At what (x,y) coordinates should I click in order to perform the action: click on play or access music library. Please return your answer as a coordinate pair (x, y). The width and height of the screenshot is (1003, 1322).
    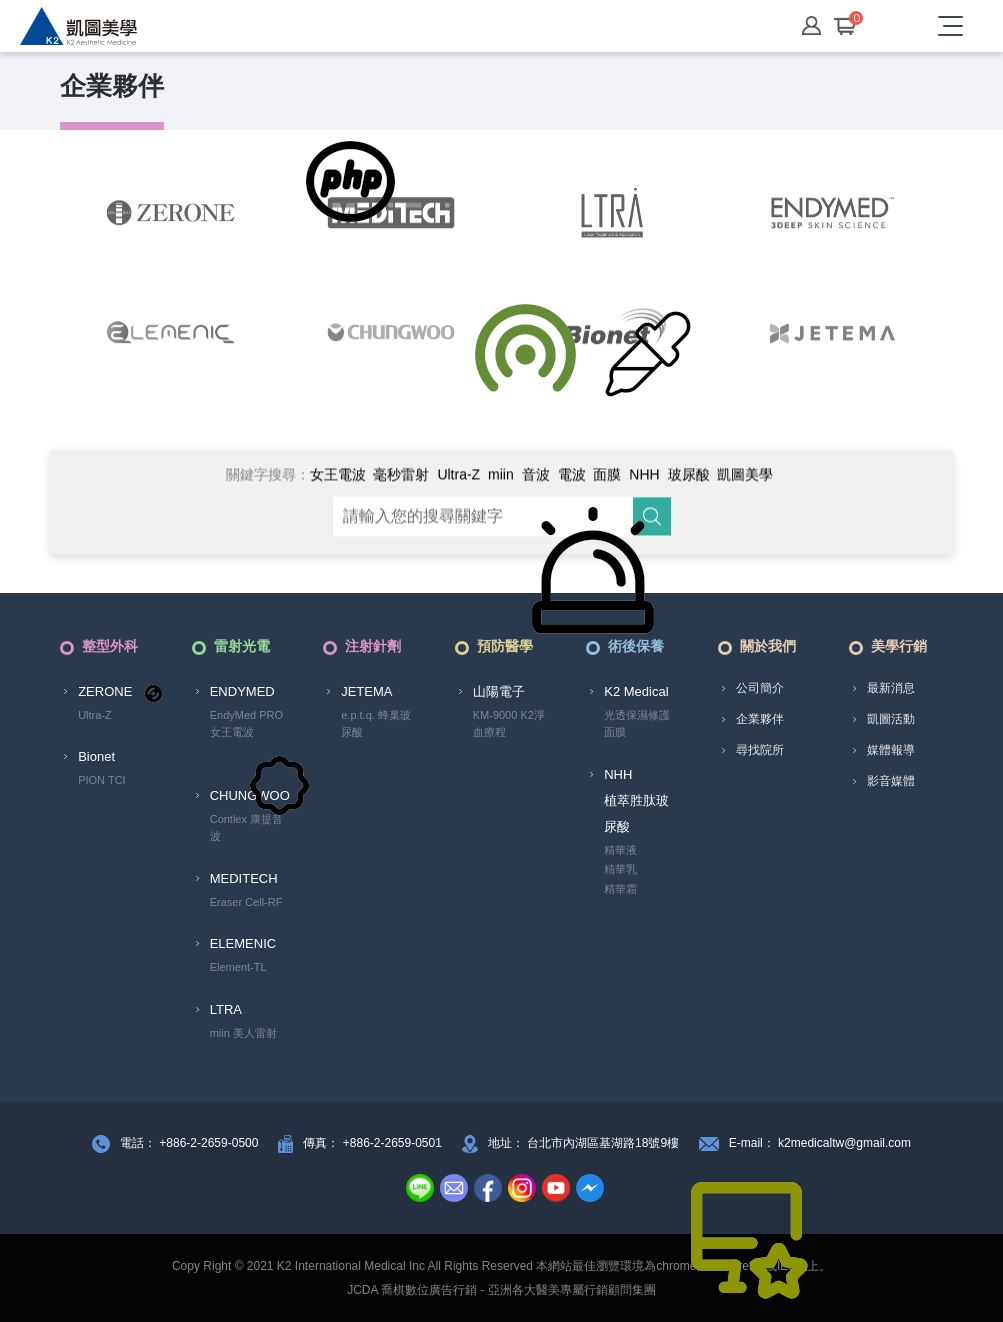
    Looking at the image, I should click on (153, 693).